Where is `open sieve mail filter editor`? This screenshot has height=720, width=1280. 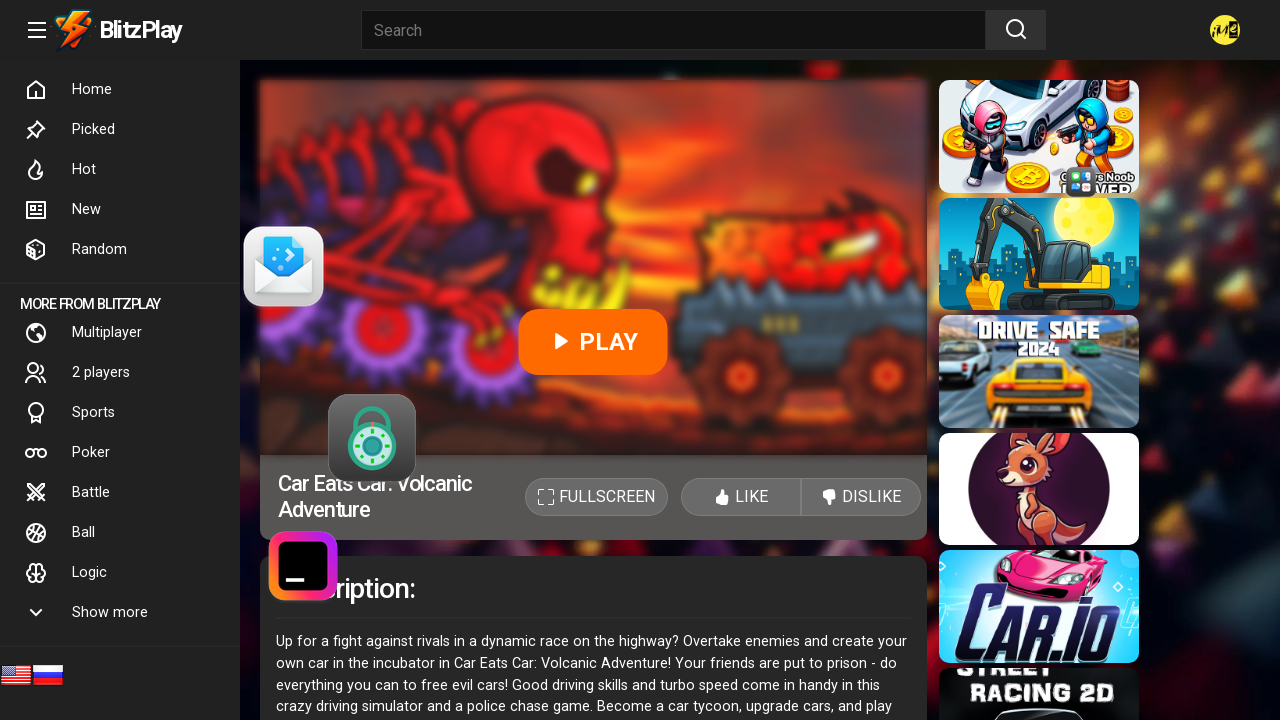
open sieve mail filter editor is located at coordinates (283, 266).